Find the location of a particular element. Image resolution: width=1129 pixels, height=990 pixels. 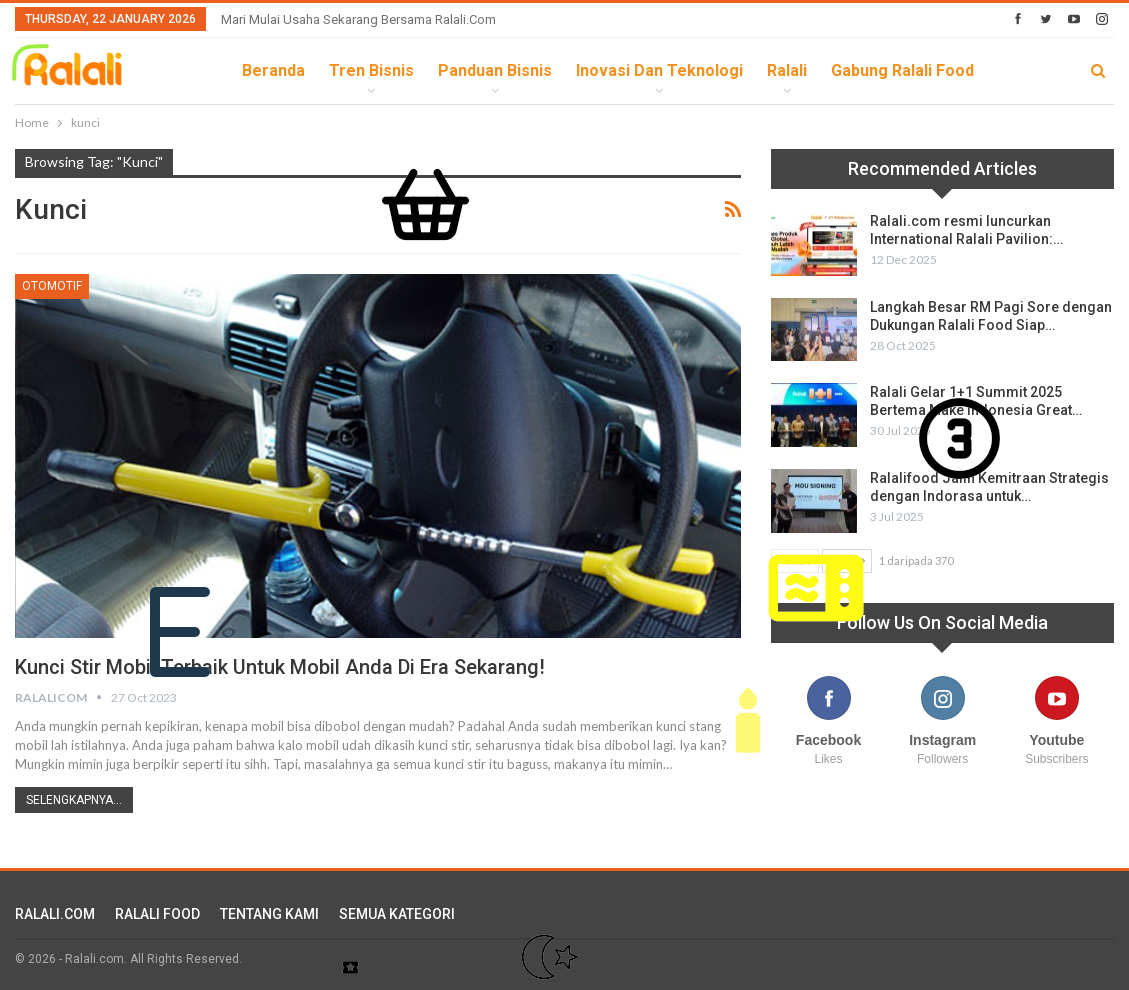

represents the letter E in text formatting or typography options is located at coordinates (180, 632).